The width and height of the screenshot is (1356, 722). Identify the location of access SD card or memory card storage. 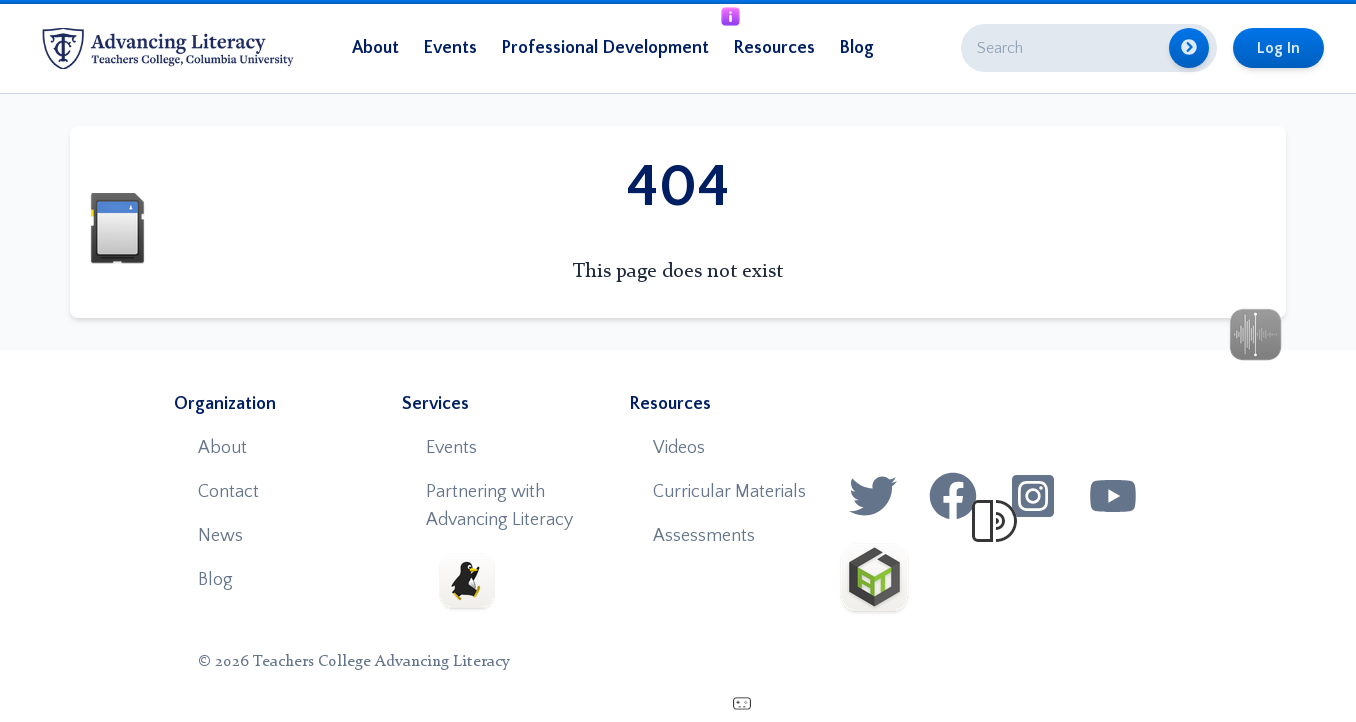
(117, 228).